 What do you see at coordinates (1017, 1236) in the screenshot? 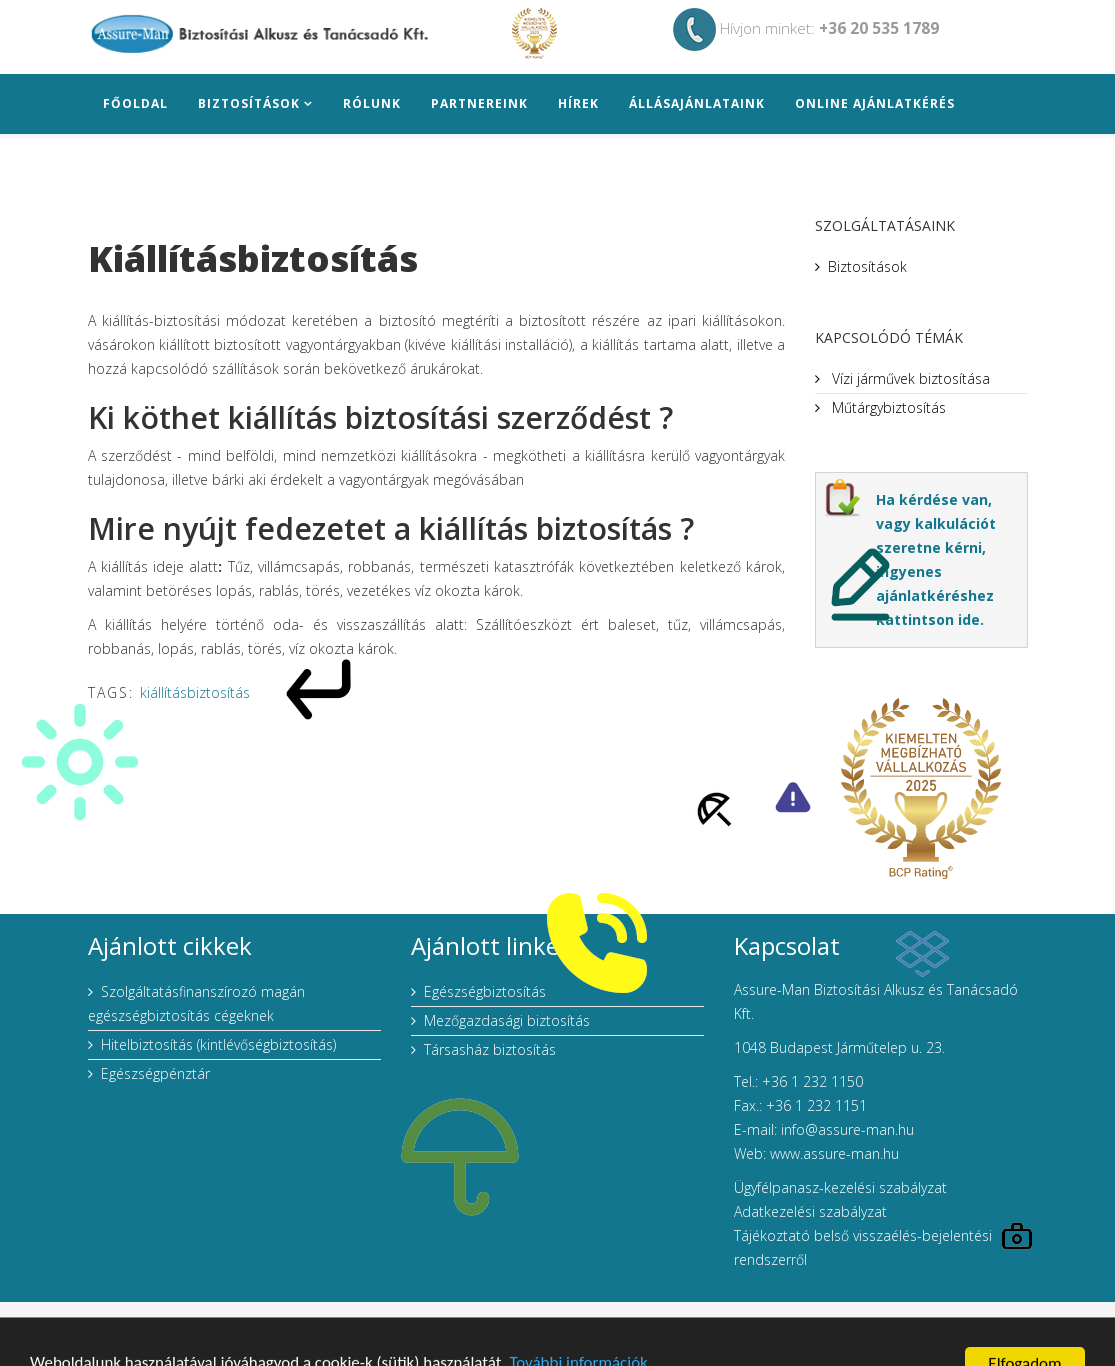
I see `open camera to take a photo` at bounding box center [1017, 1236].